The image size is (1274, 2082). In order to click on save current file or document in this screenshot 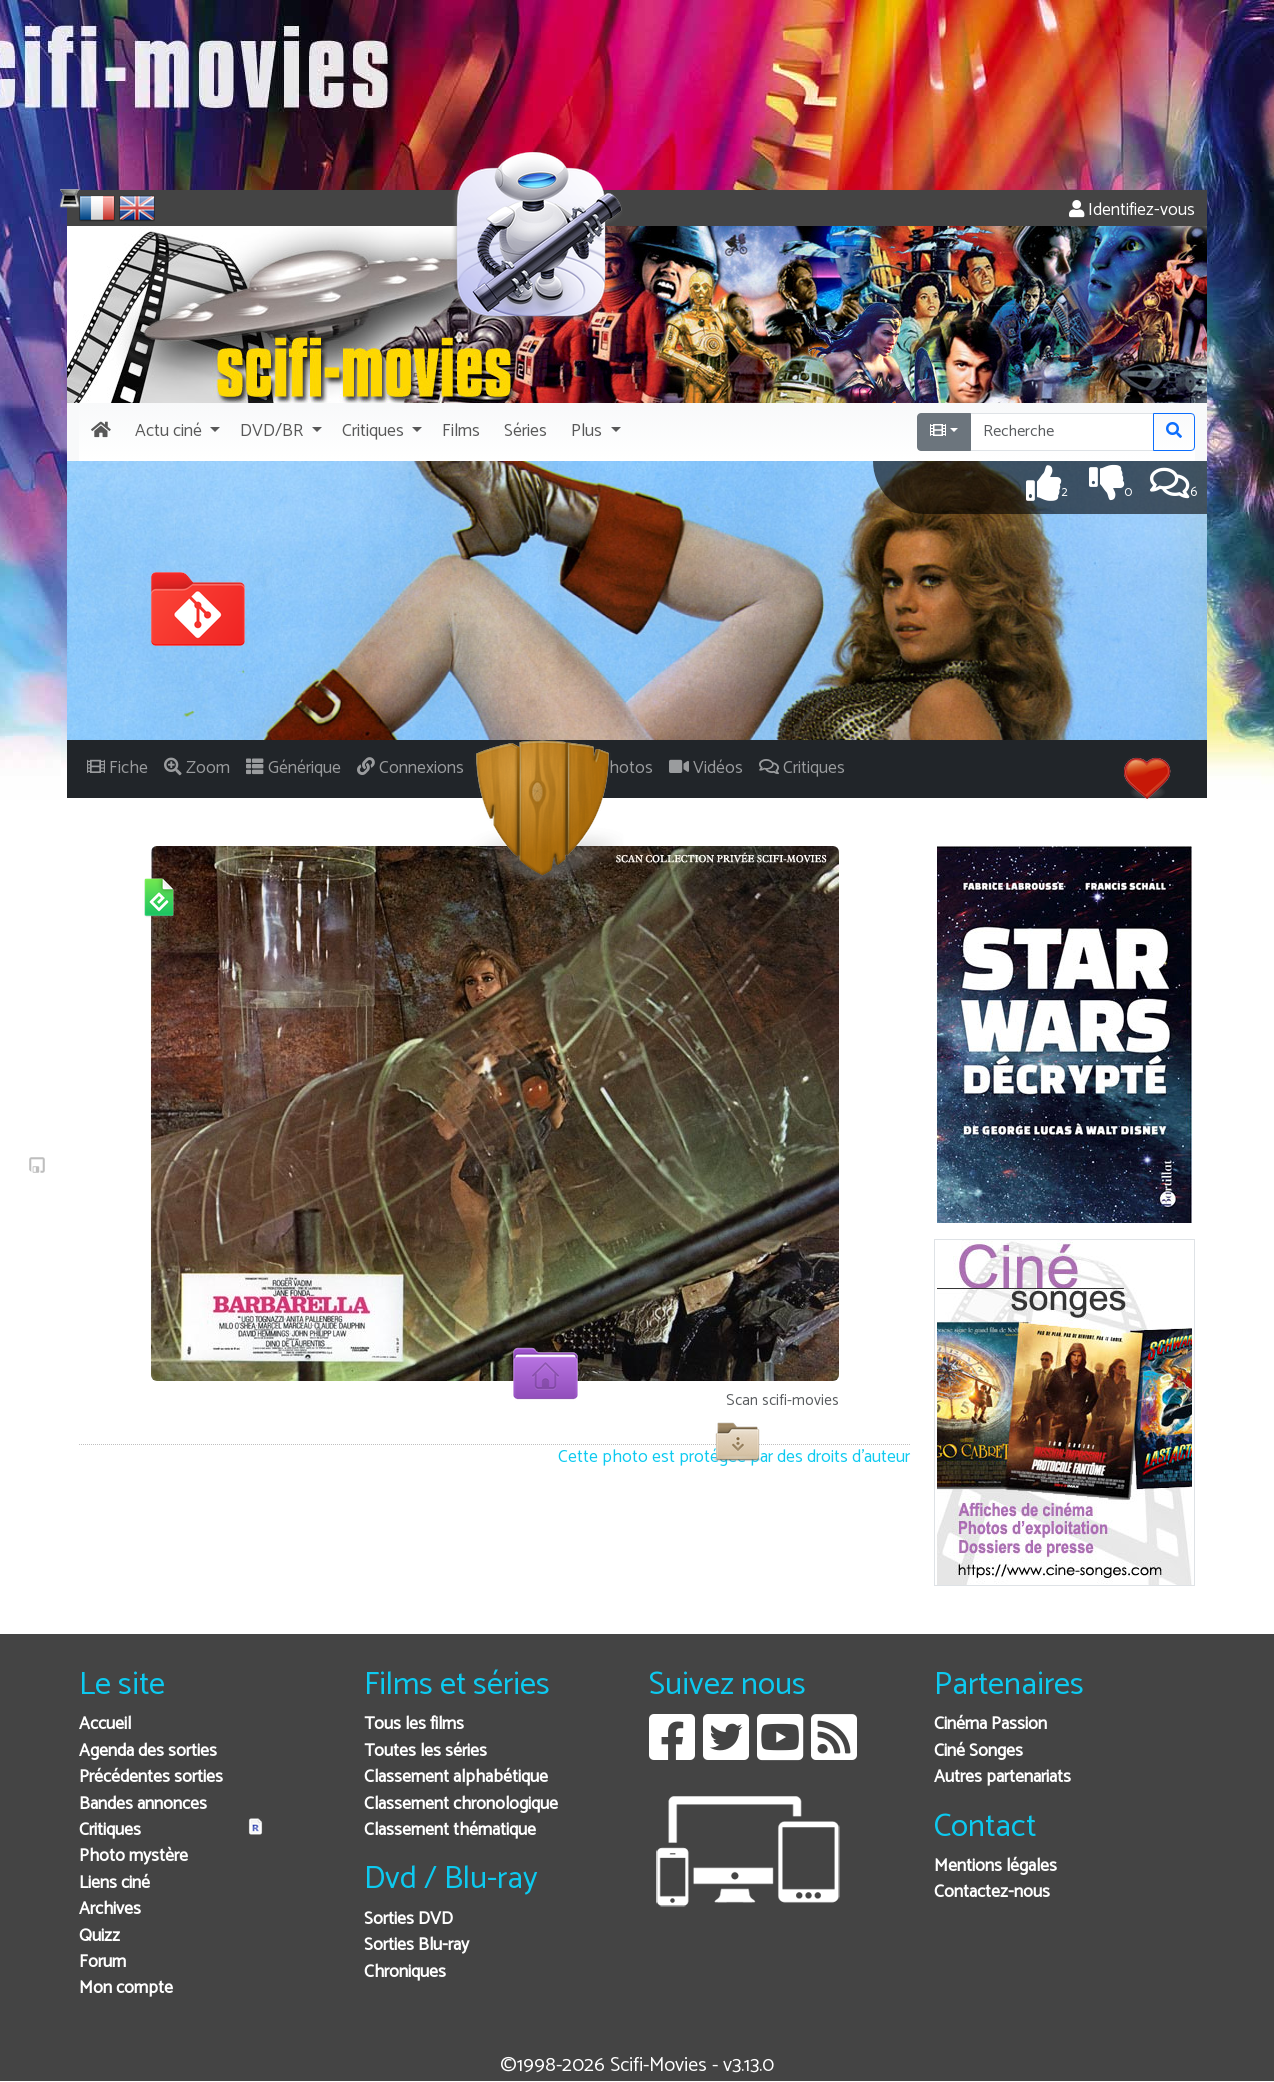, I will do `click(37, 1165)`.